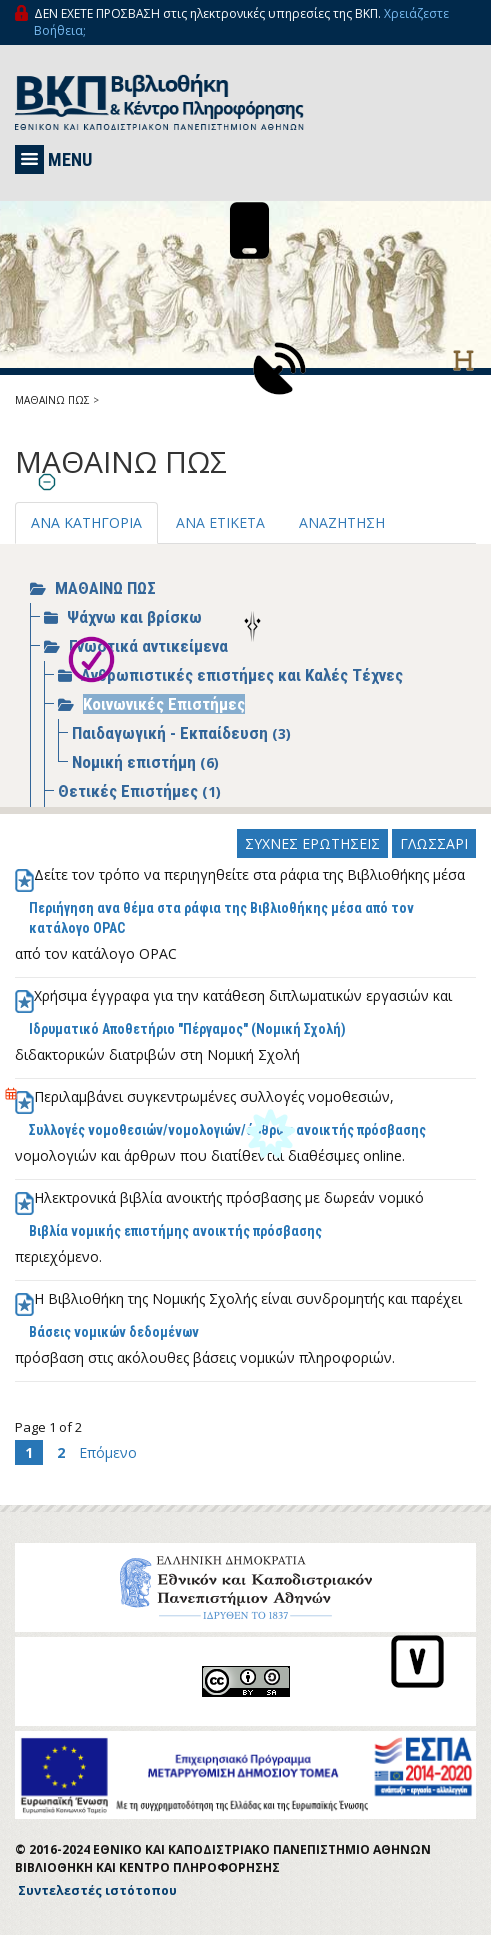 The height and width of the screenshot is (1935, 491). What do you see at coordinates (270, 1133) in the screenshot?
I see `represents the Bahá'í faith symbol` at bounding box center [270, 1133].